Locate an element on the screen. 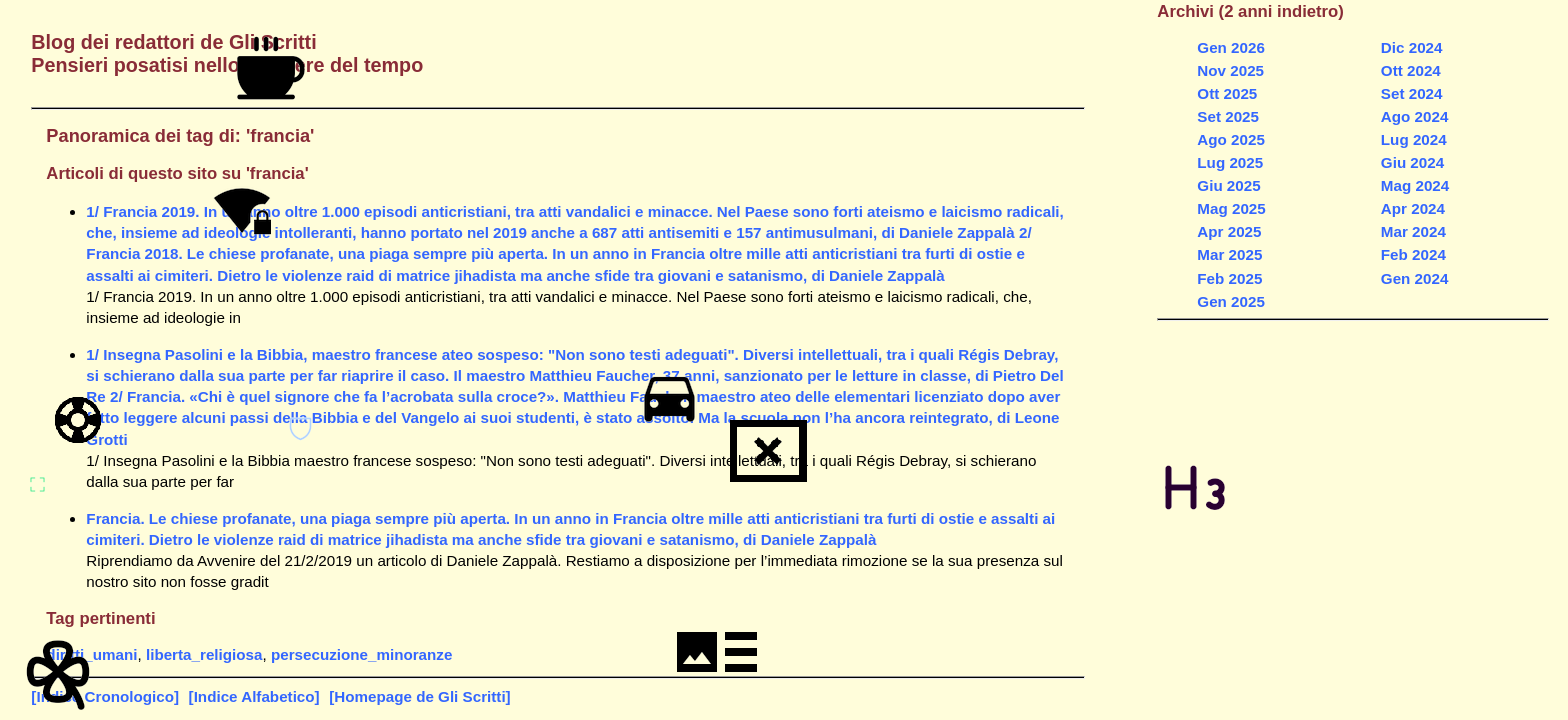 This screenshot has width=1568, height=720. get driving directions is located at coordinates (669, 396).